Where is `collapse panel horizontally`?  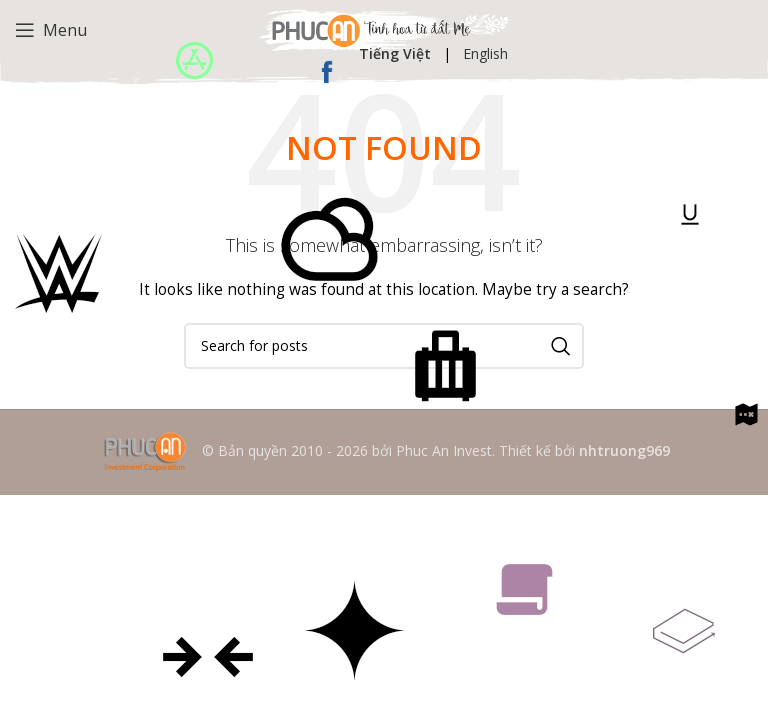
collapse panel horizontally is located at coordinates (208, 657).